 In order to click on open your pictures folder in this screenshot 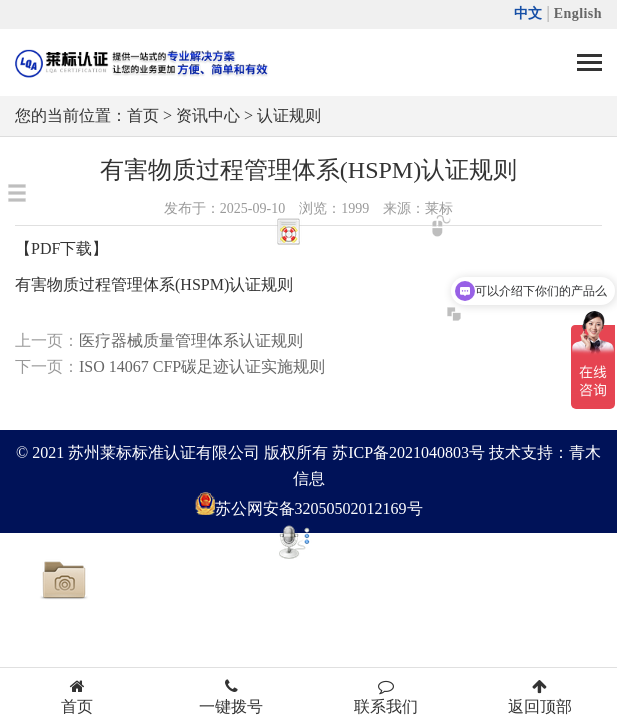, I will do `click(64, 582)`.